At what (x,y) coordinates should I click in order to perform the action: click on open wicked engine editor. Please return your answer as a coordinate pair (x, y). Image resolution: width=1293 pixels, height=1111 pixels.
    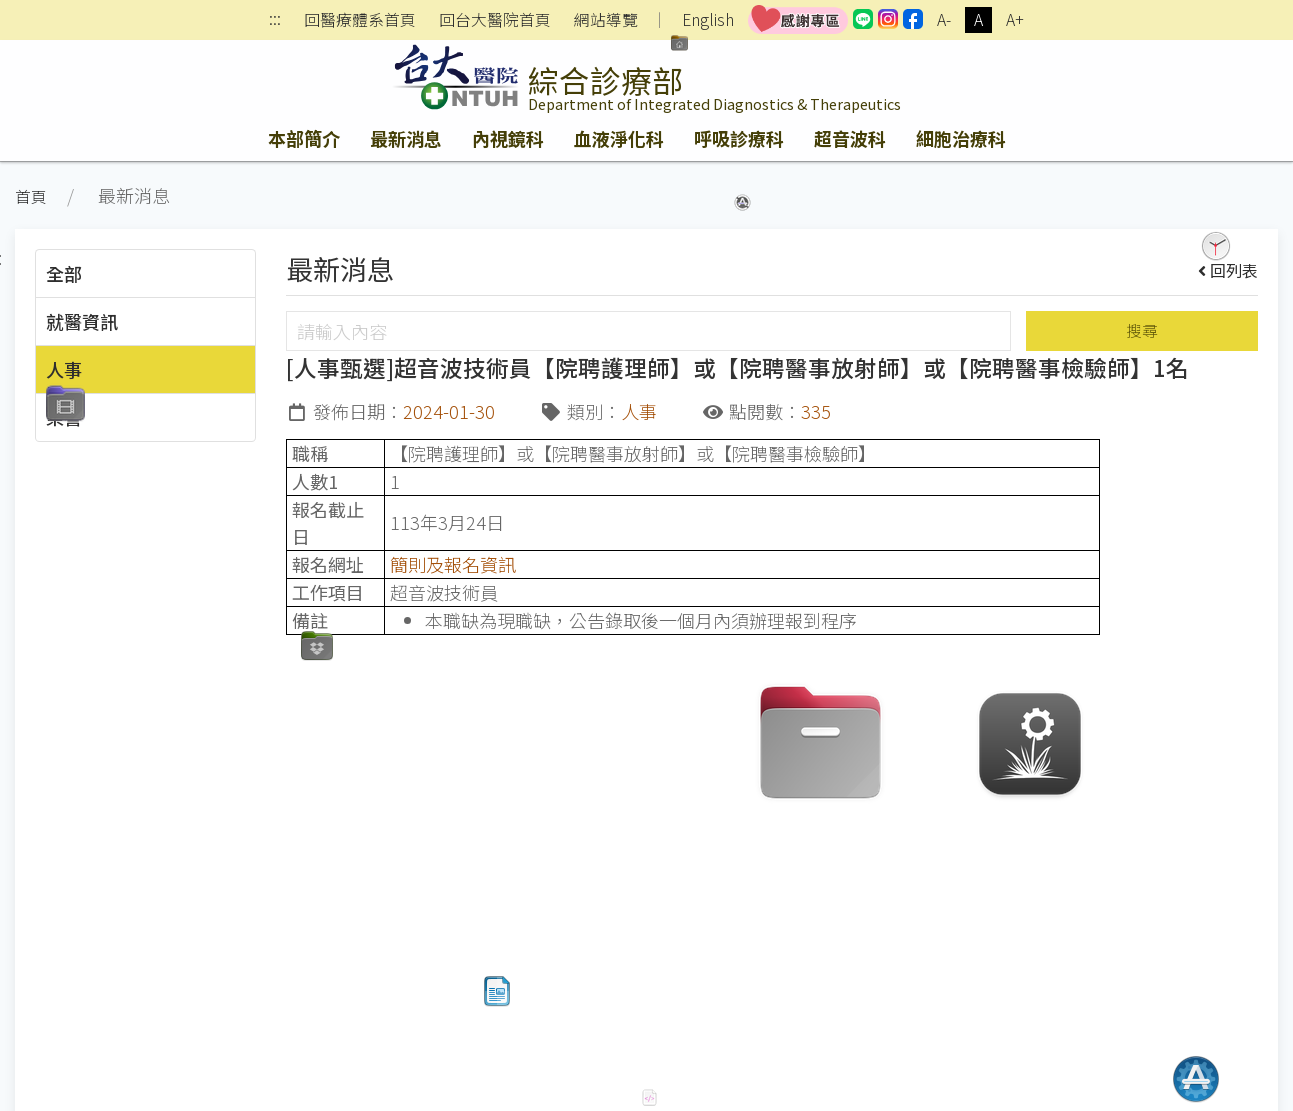
    Looking at the image, I should click on (1030, 744).